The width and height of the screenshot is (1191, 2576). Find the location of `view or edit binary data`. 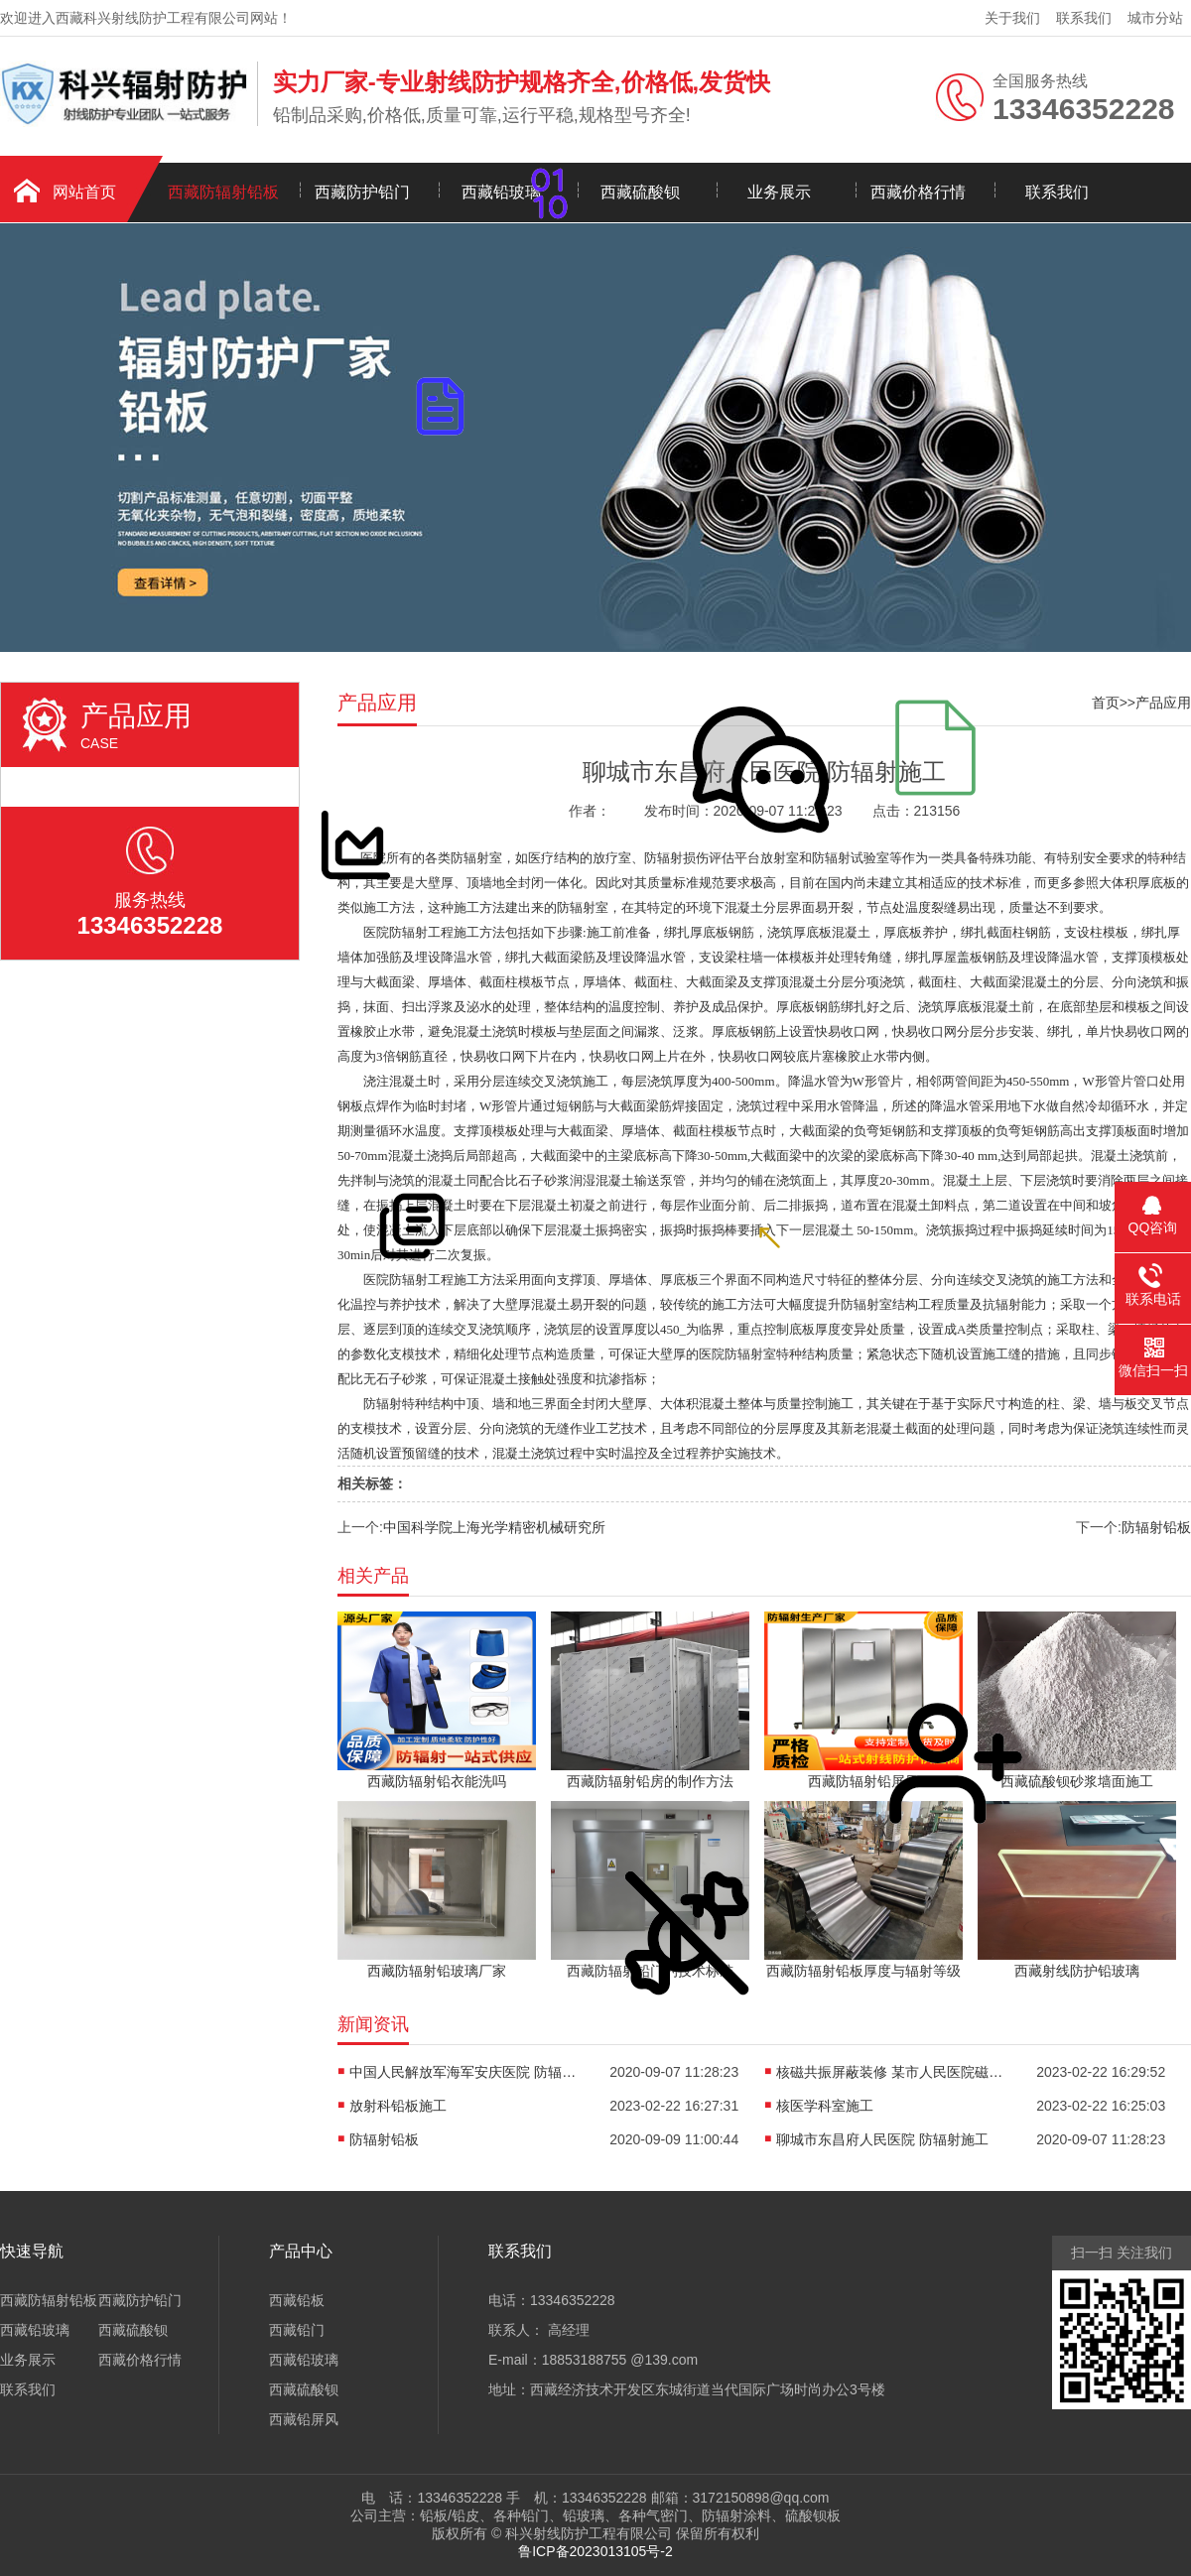

view or edit binary data is located at coordinates (549, 193).